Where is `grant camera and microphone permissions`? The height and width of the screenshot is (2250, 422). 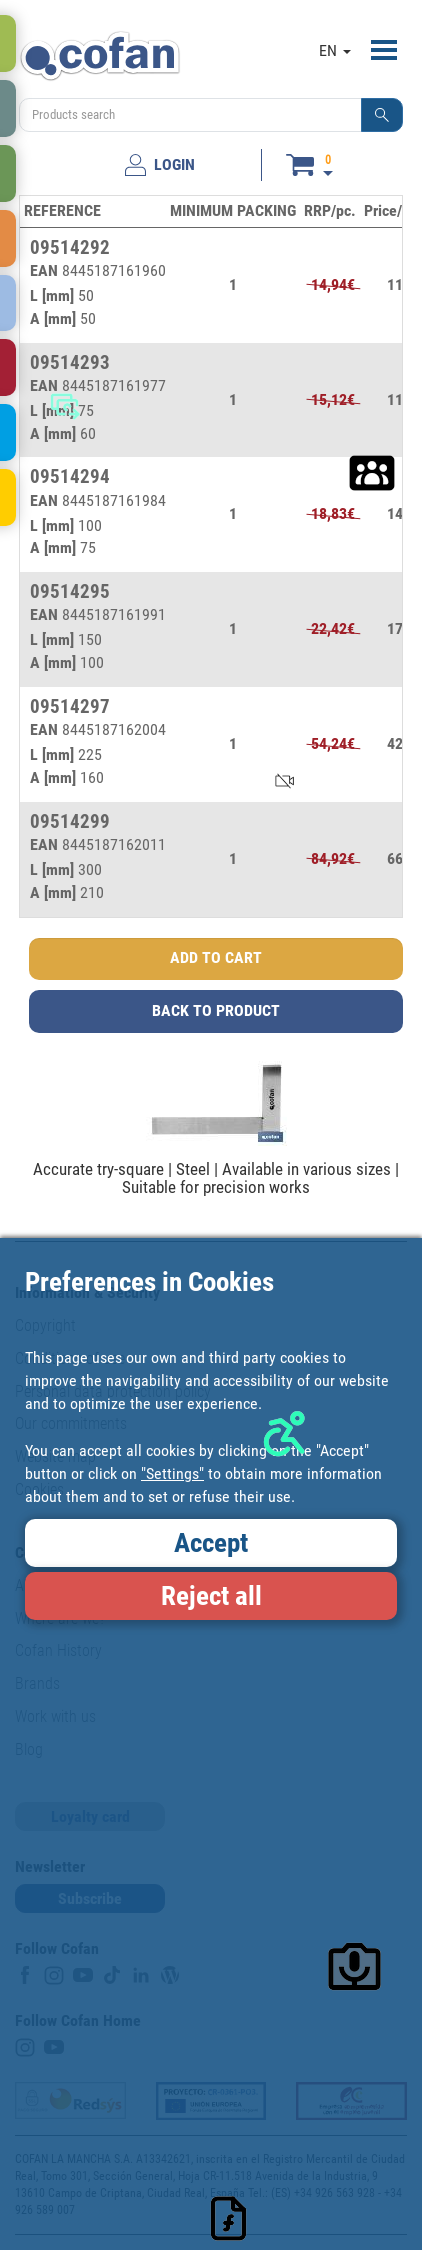
grant camera and microphone permissions is located at coordinates (354, 1966).